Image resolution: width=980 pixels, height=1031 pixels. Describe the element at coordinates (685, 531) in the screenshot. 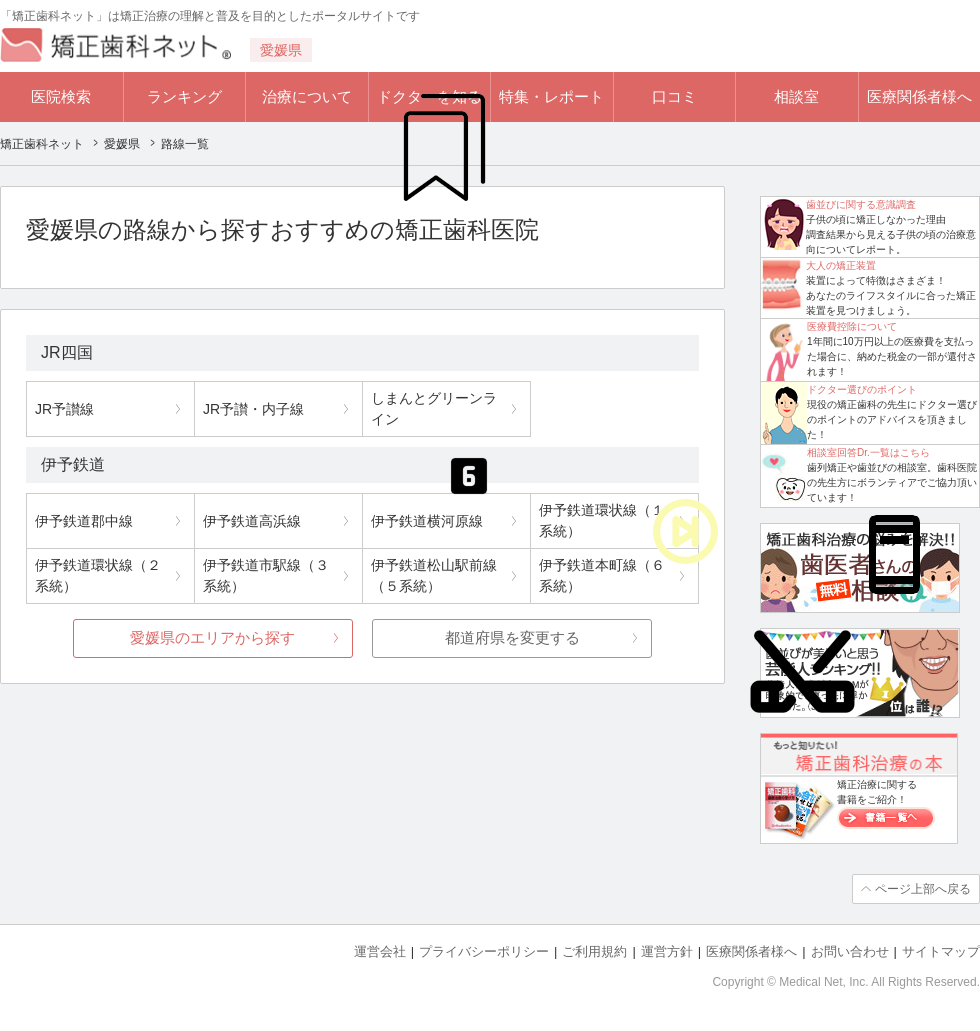

I see `skip to the next track or media item` at that location.